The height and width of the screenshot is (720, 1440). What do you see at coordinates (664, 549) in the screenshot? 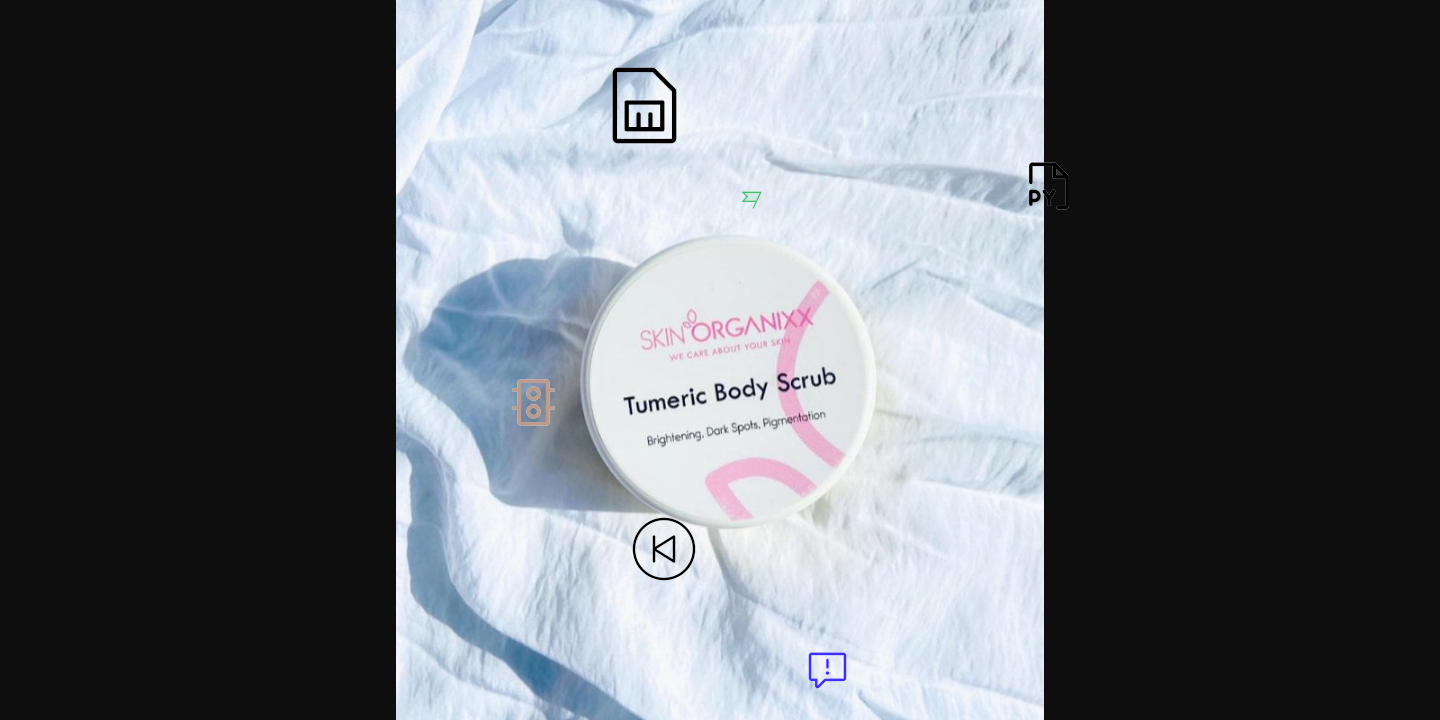
I see `skip to previous track` at bounding box center [664, 549].